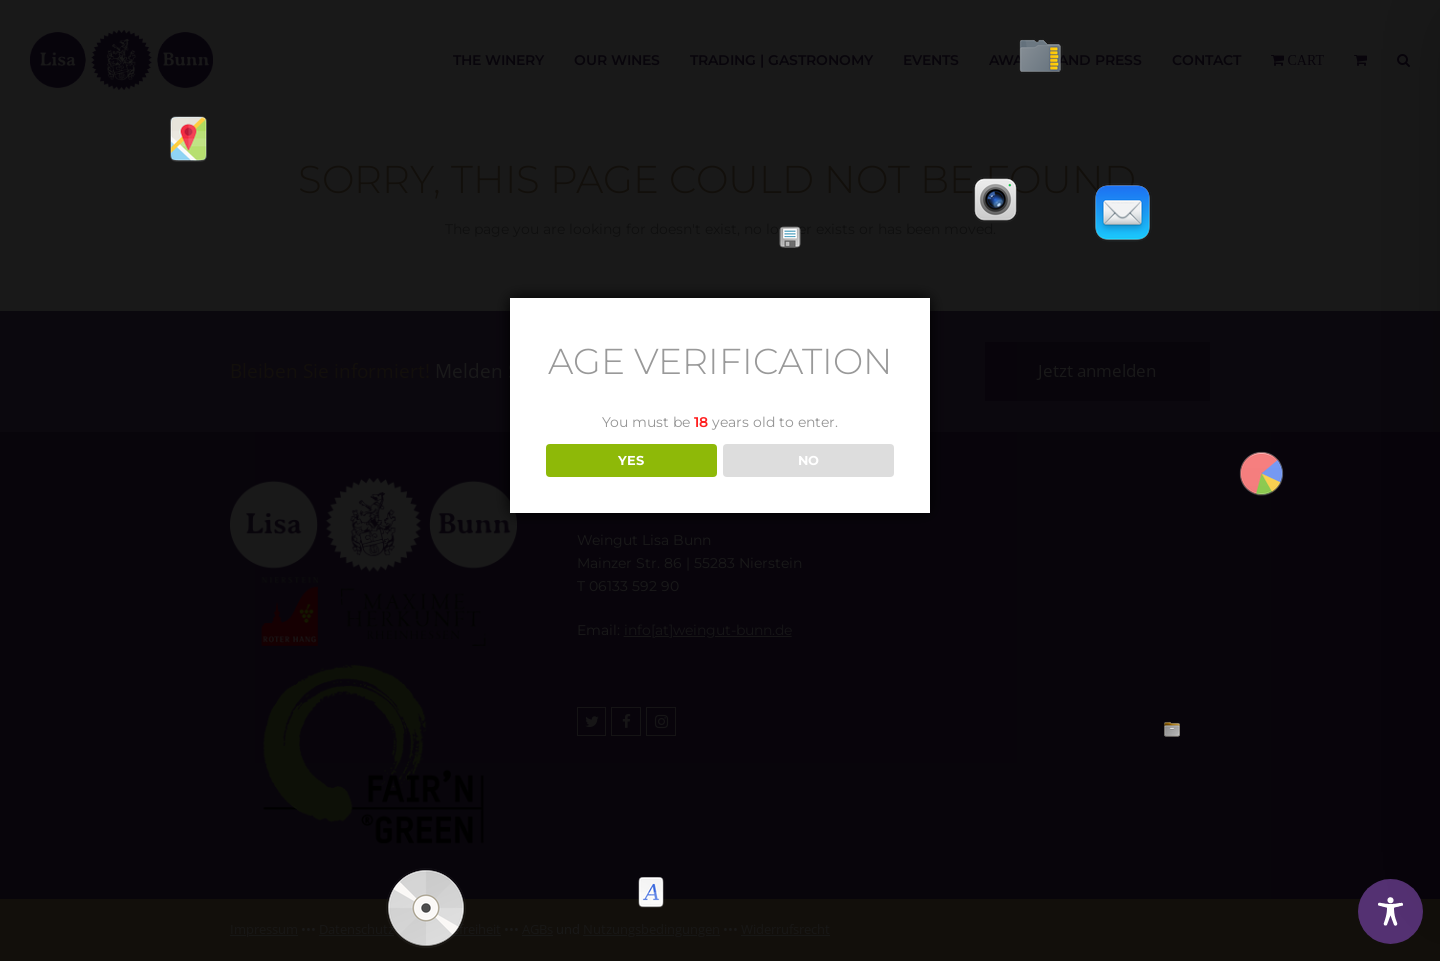  What do you see at coordinates (188, 138) in the screenshot?
I see `geo+json file containing geographic data` at bounding box center [188, 138].